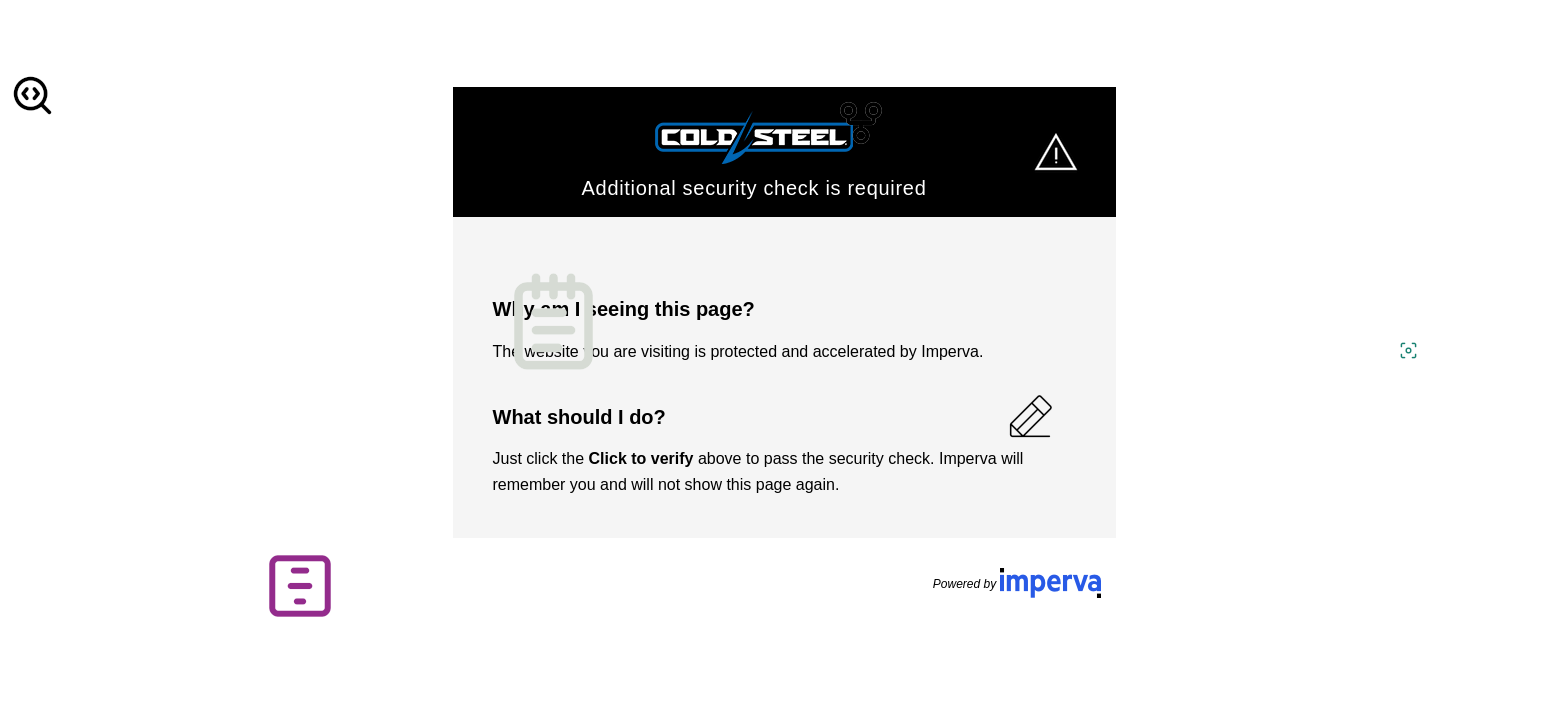 The height and width of the screenshot is (720, 1568). Describe the element at coordinates (300, 586) in the screenshot. I see `center align content with stretch distribution` at that location.